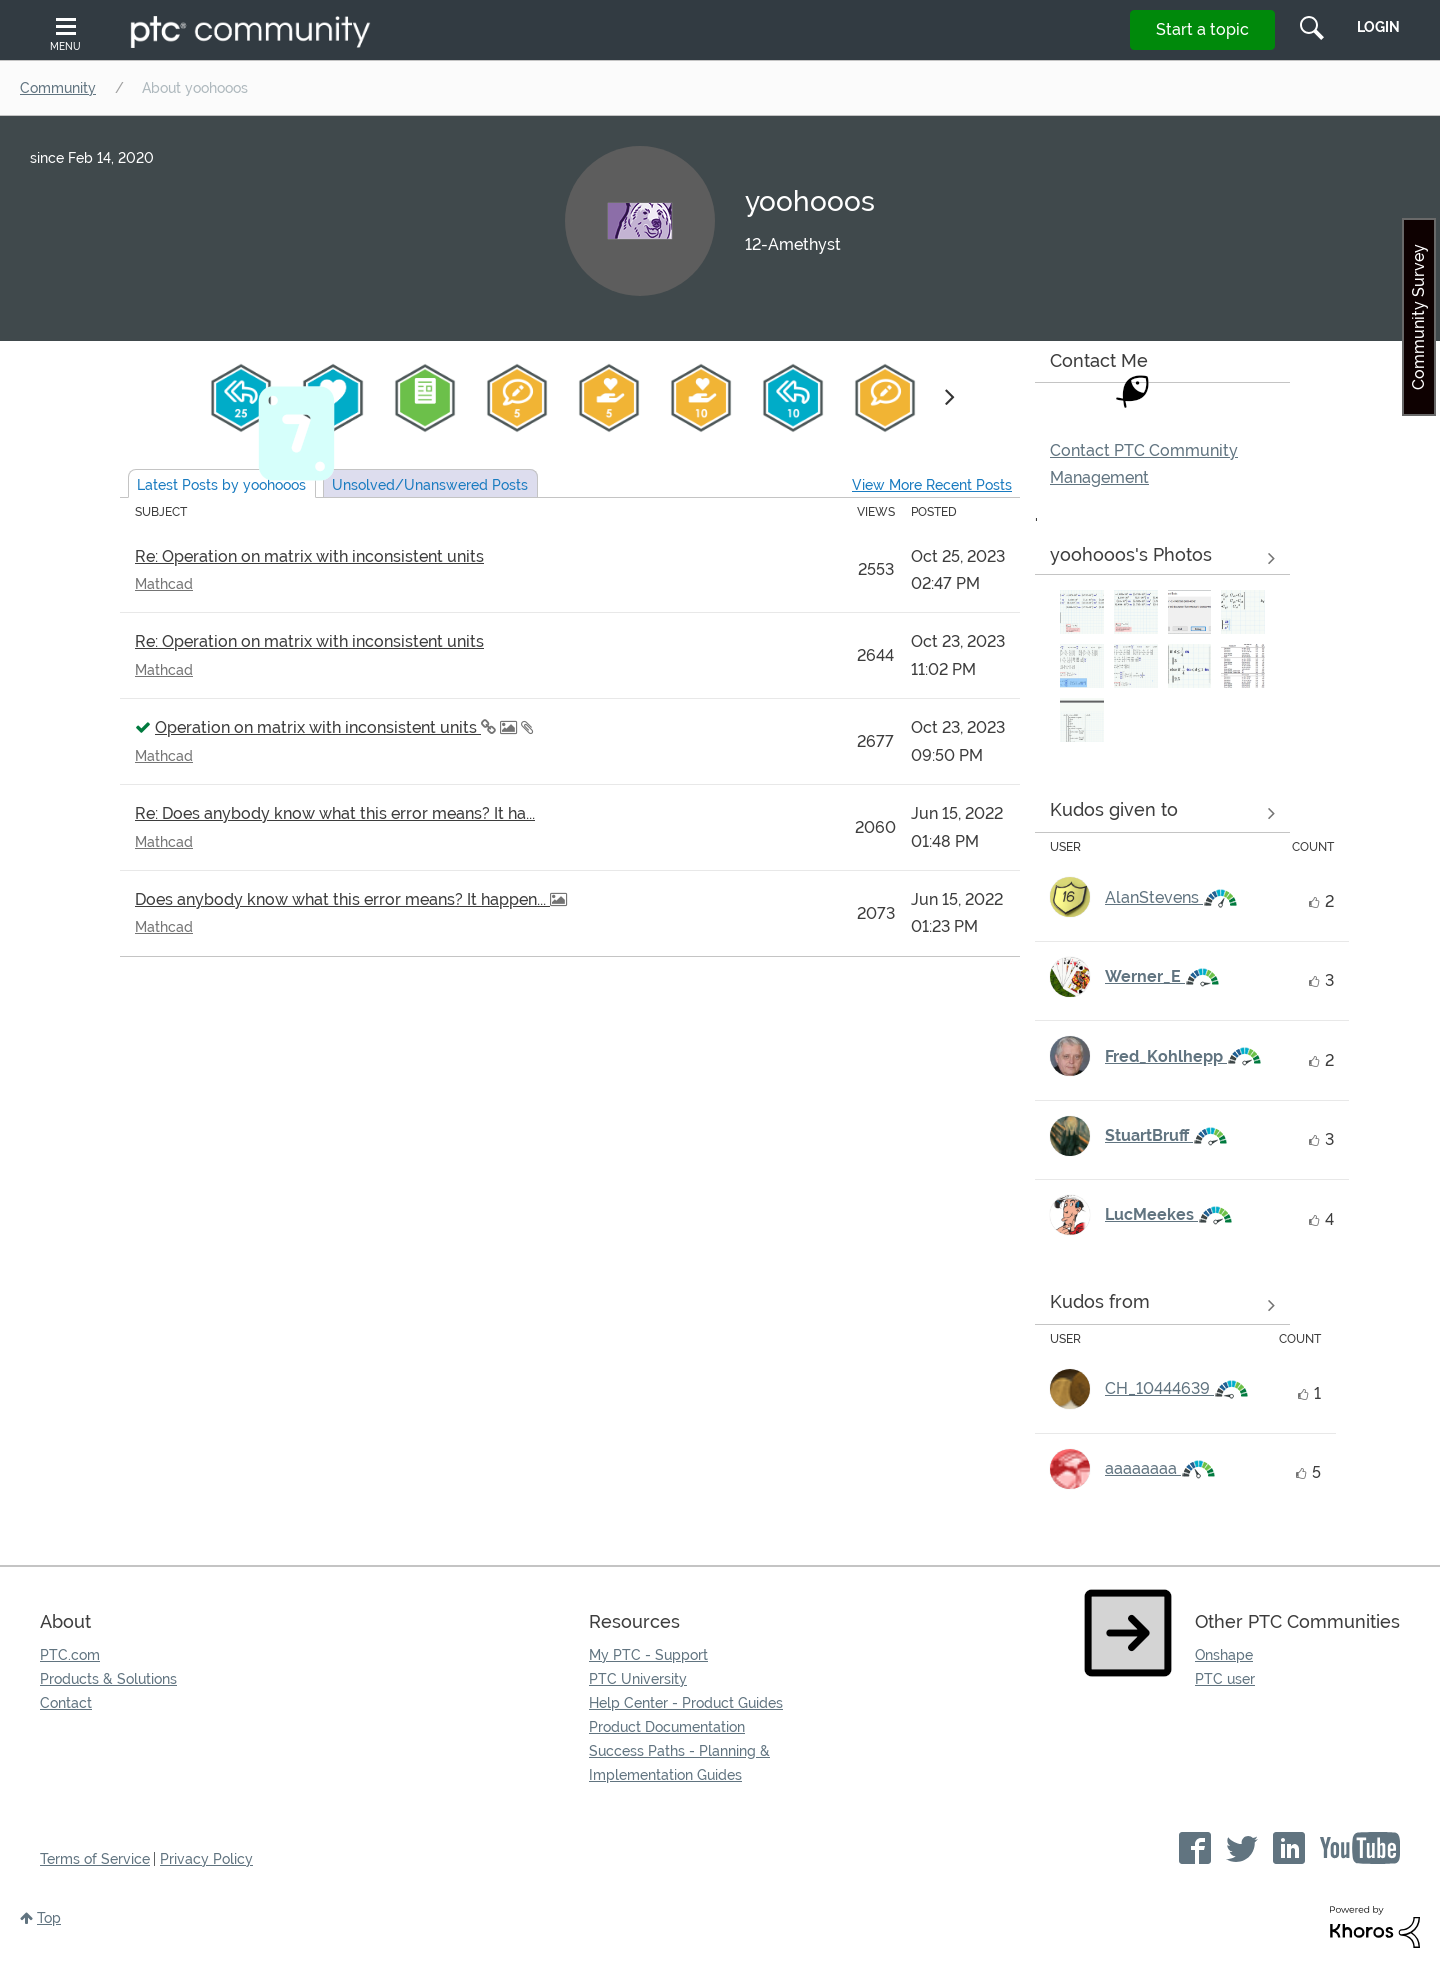 Image resolution: width=1440 pixels, height=1968 pixels. What do you see at coordinates (1133, 390) in the screenshot?
I see `browse seafood or fish-related content` at bounding box center [1133, 390].